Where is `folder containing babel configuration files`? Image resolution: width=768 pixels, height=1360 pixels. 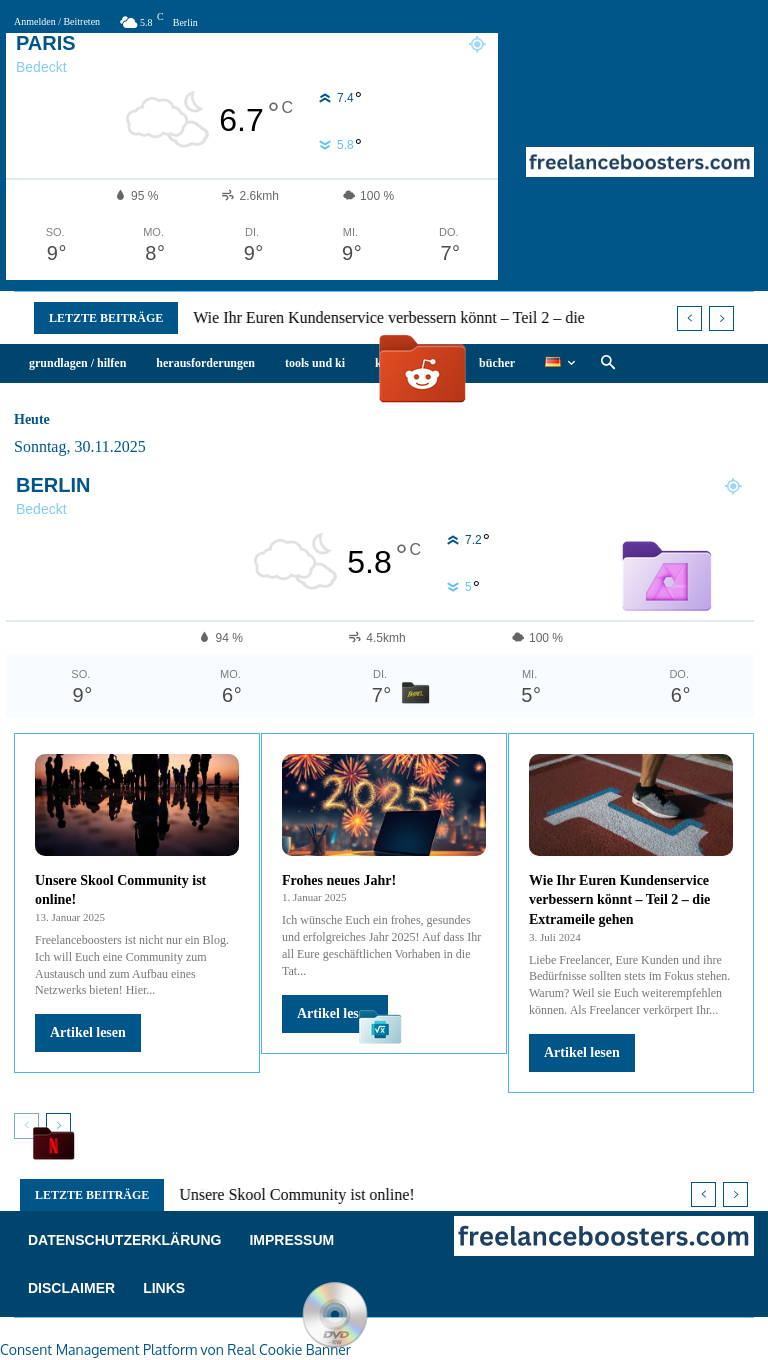
folder containing babel configuration files is located at coordinates (415, 693).